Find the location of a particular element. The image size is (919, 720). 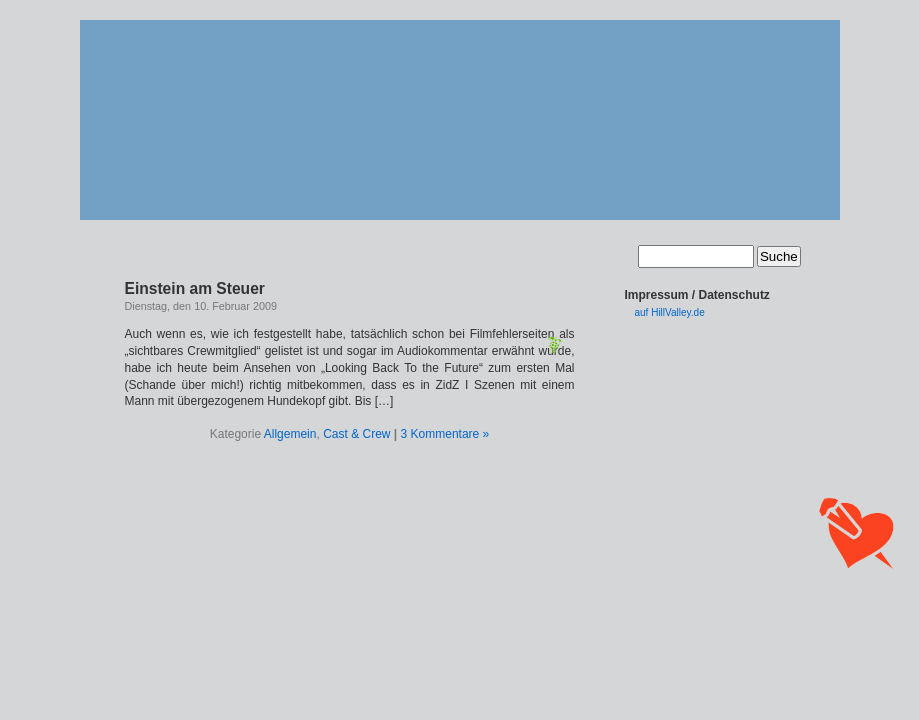

select grapes as a food or ingredient item is located at coordinates (555, 345).